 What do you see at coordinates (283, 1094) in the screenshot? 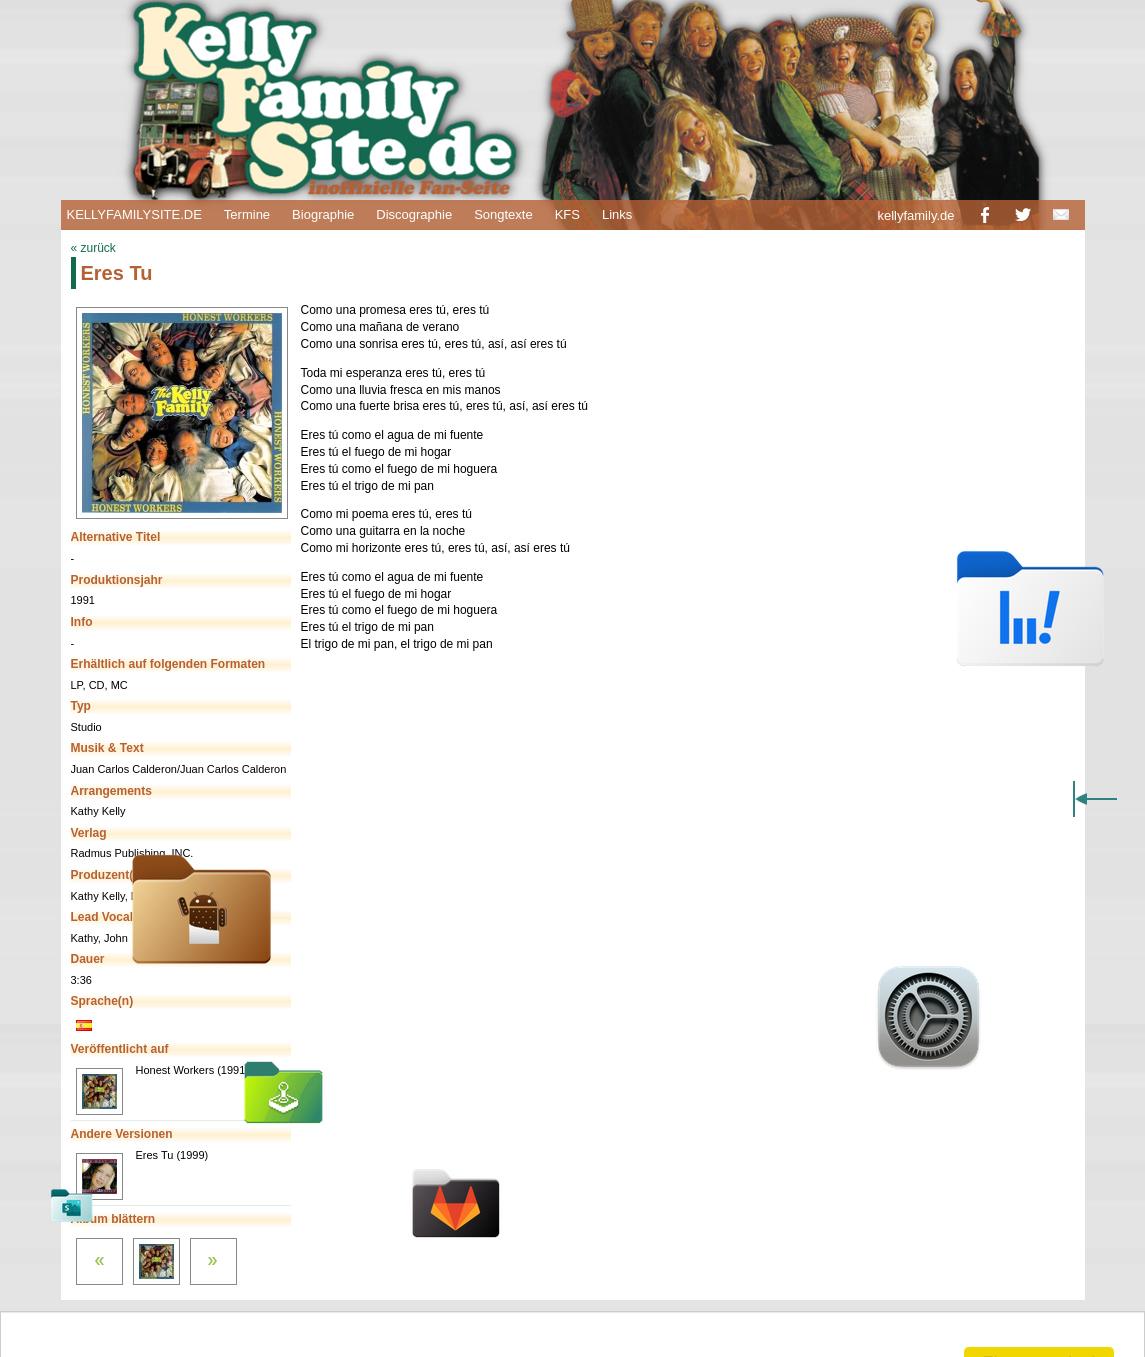
I see `open your GameJolt games folder` at bounding box center [283, 1094].